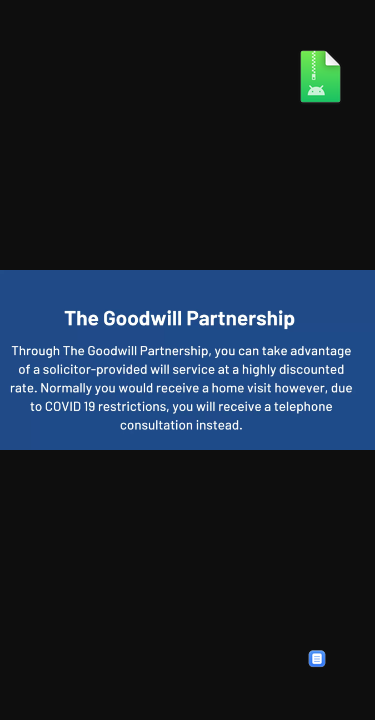 This screenshot has height=720, width=375. What do you see at coordinates (320, 77) in the screenshot?
I see `android application package file (APK)` at bounding box center [320, 77].